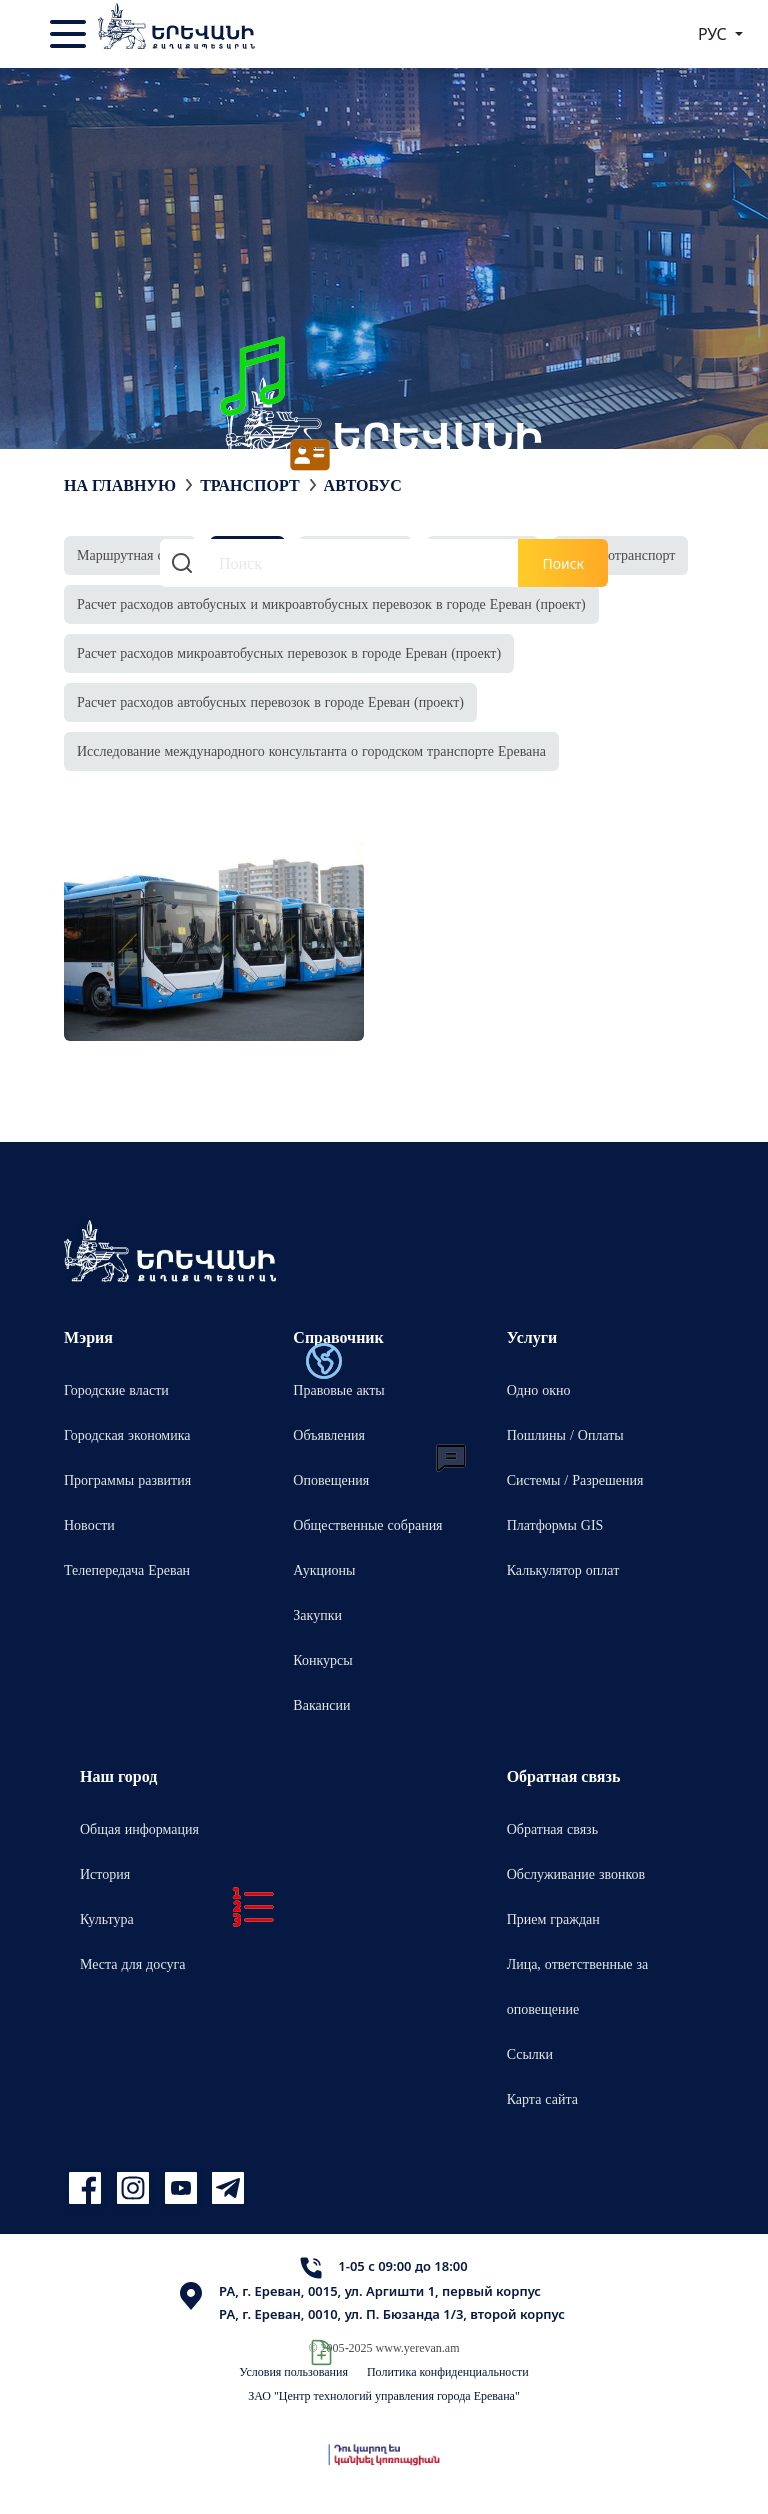 The image size is (768, 2514). What do you see at coordinates (254, 376) in the screenshot?
I see `access music or audio player` at bounding box center [254, 376].